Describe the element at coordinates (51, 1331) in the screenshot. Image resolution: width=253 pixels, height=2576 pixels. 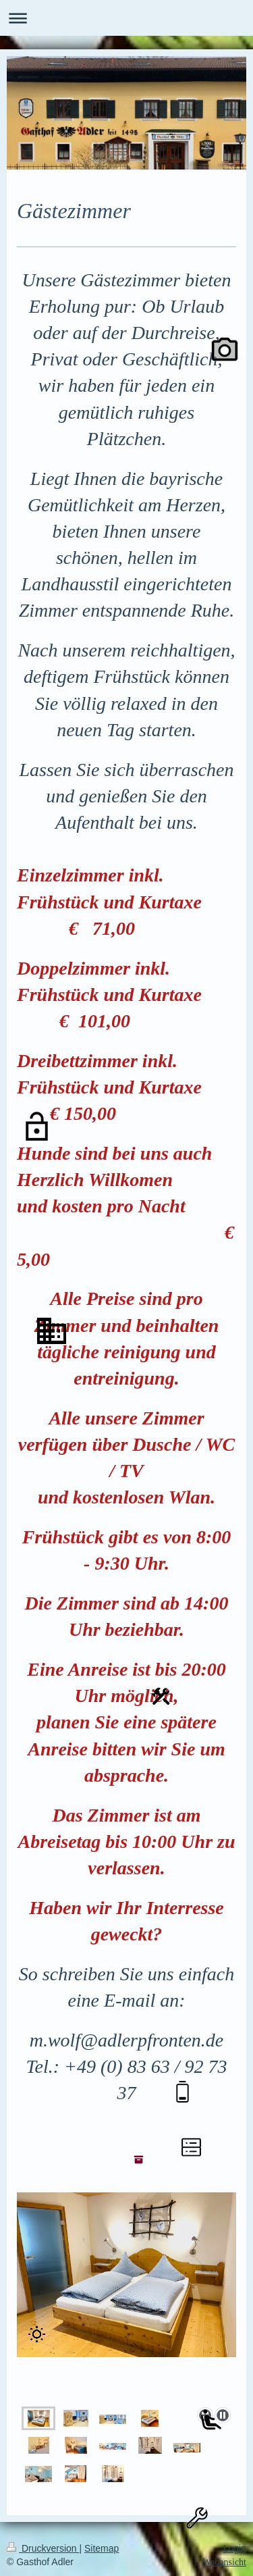
I see `view company or organization profile` at that location.